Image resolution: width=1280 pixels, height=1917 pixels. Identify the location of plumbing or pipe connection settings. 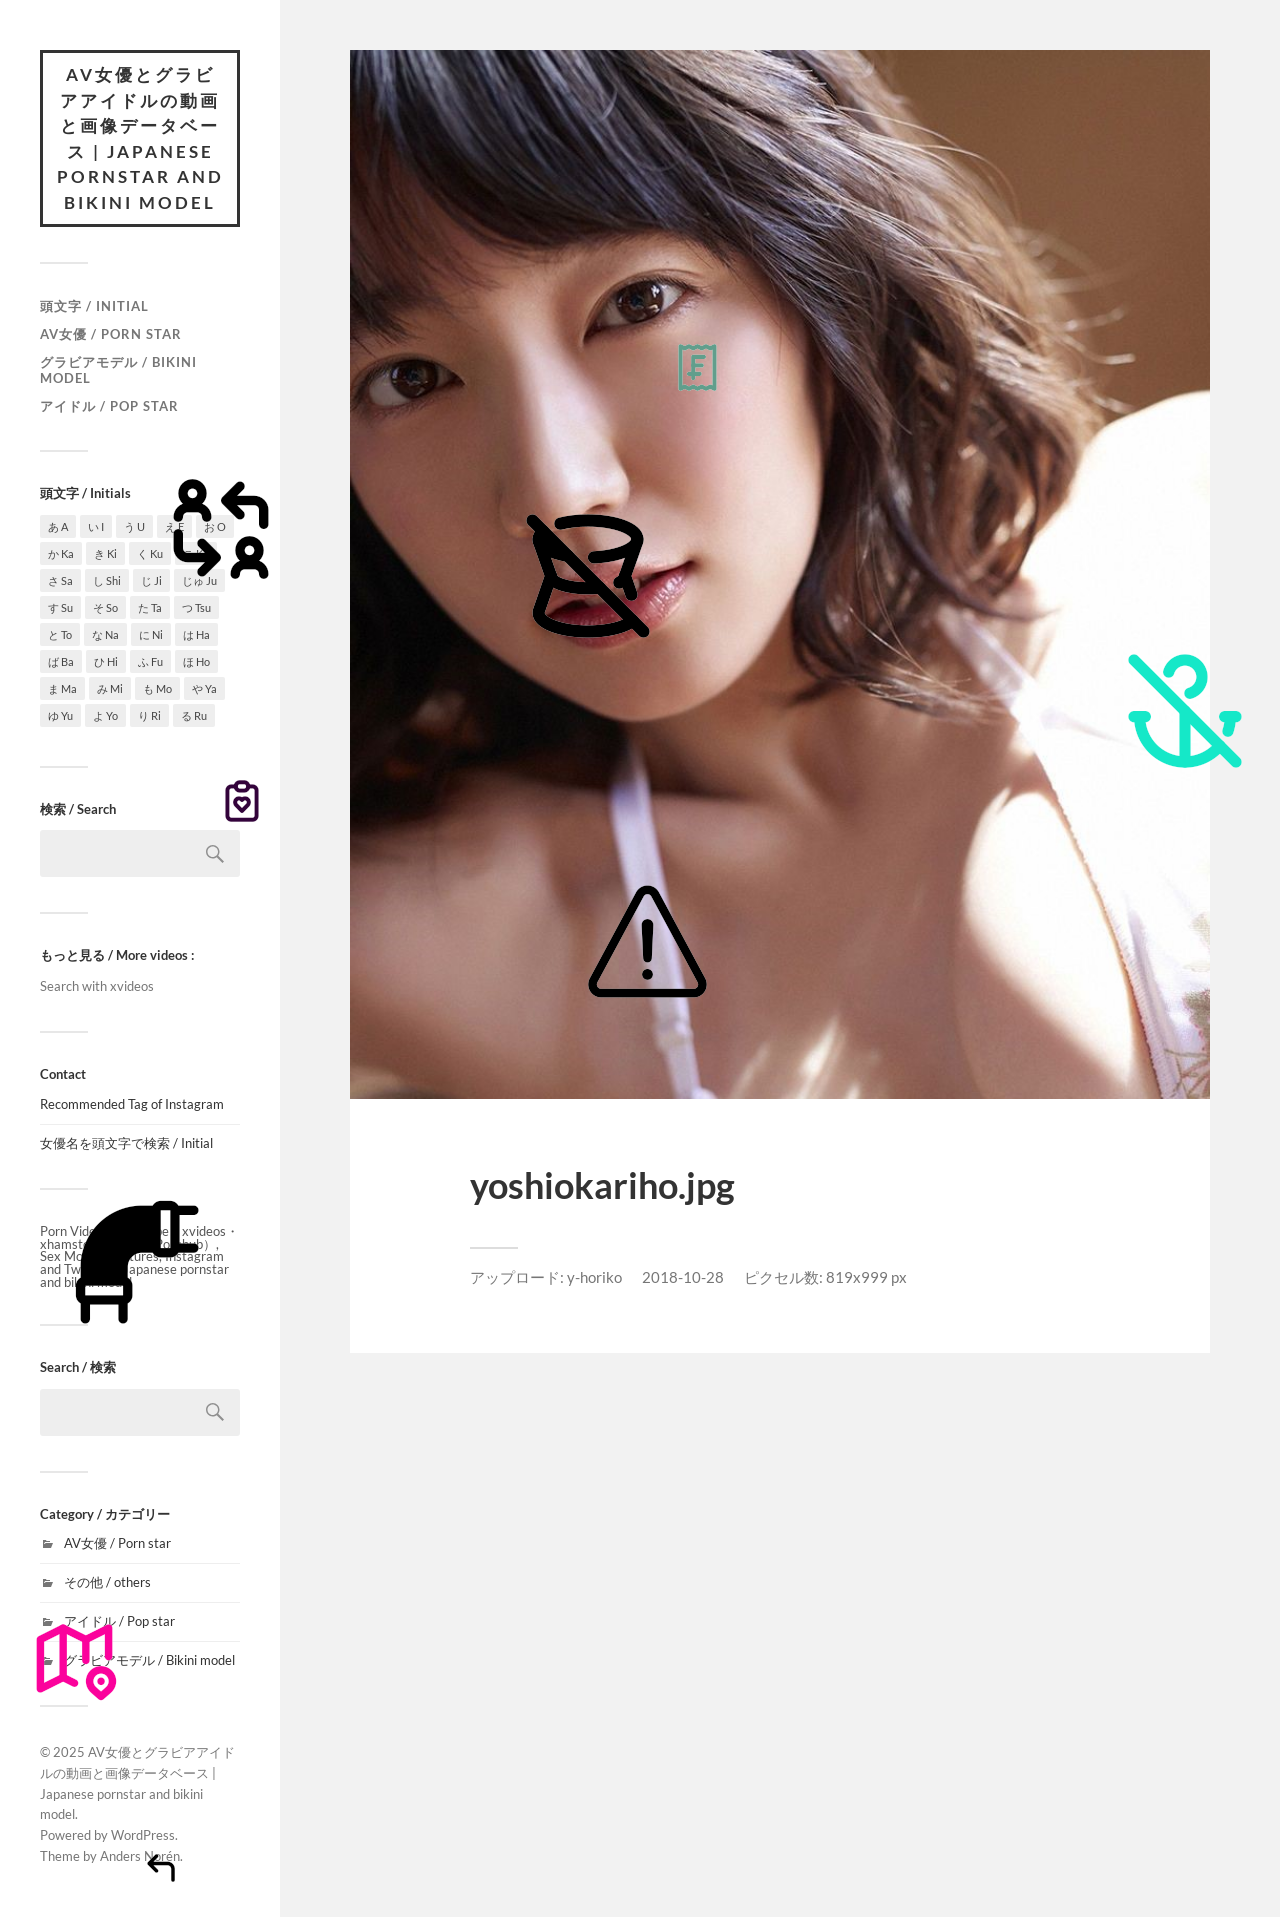
(132, 1257).